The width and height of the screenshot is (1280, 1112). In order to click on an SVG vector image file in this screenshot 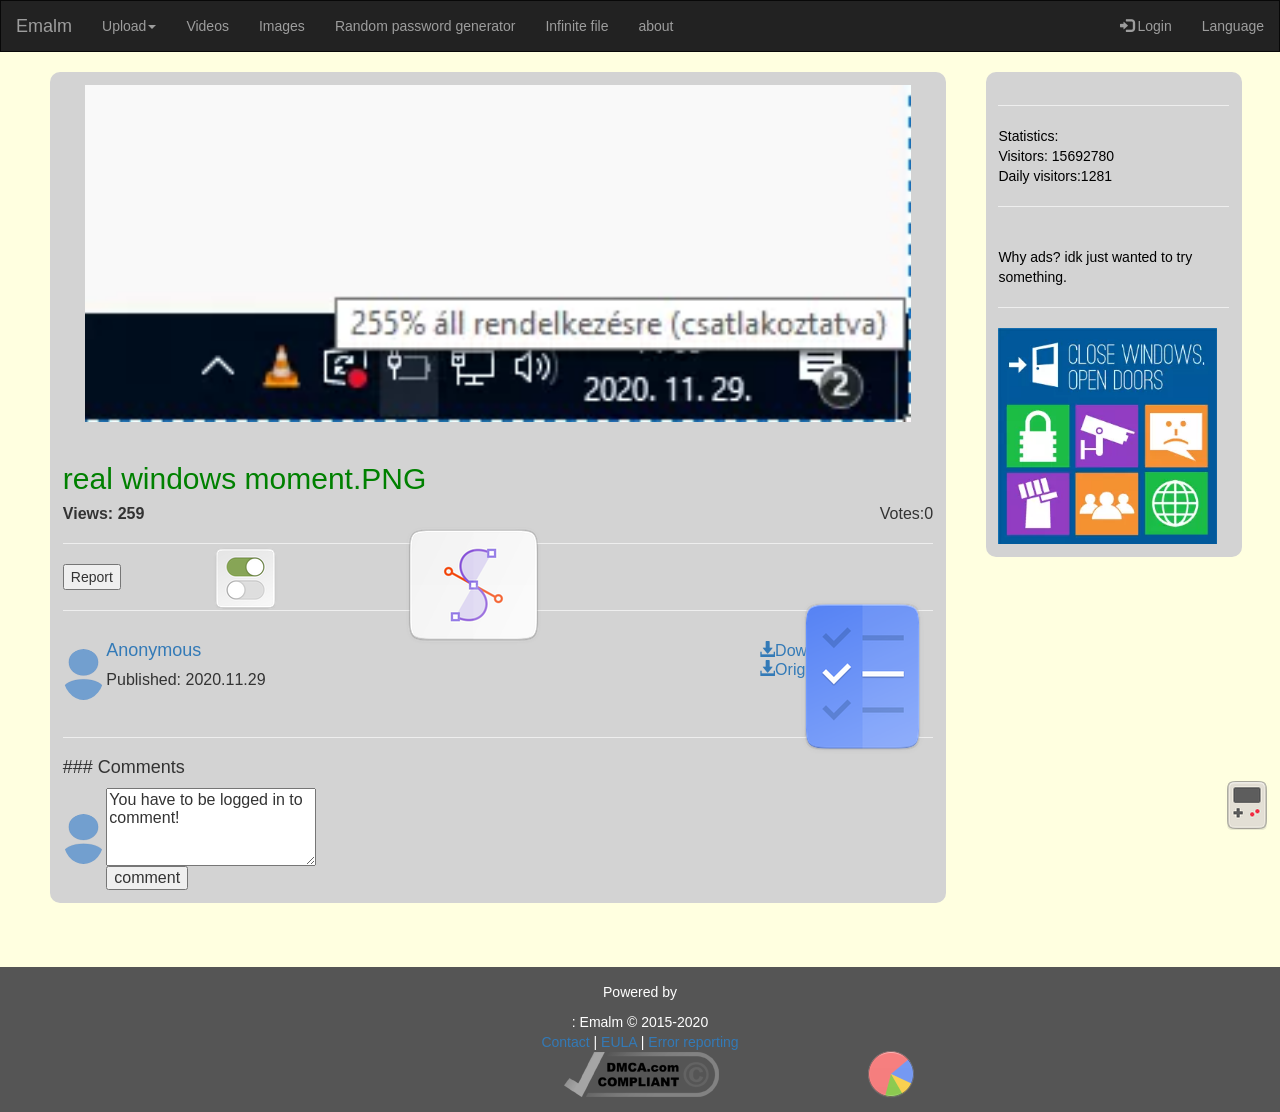, I will do `click(473, 580)`.